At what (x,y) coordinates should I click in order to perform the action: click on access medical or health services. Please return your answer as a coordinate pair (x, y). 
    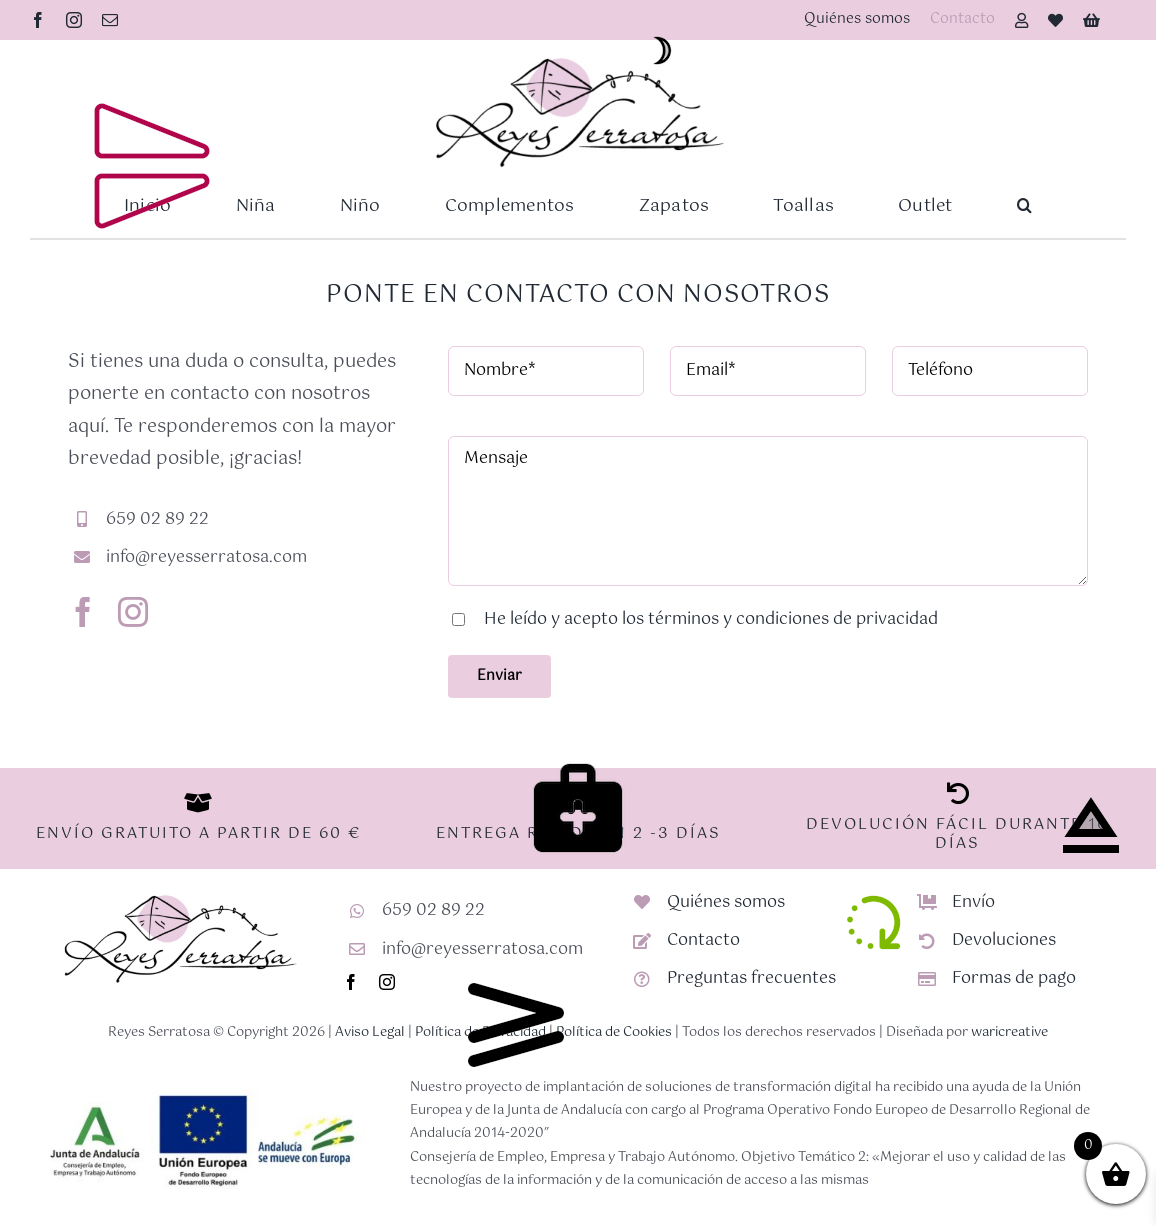
    Looking at the image, I should click on (578, 808).